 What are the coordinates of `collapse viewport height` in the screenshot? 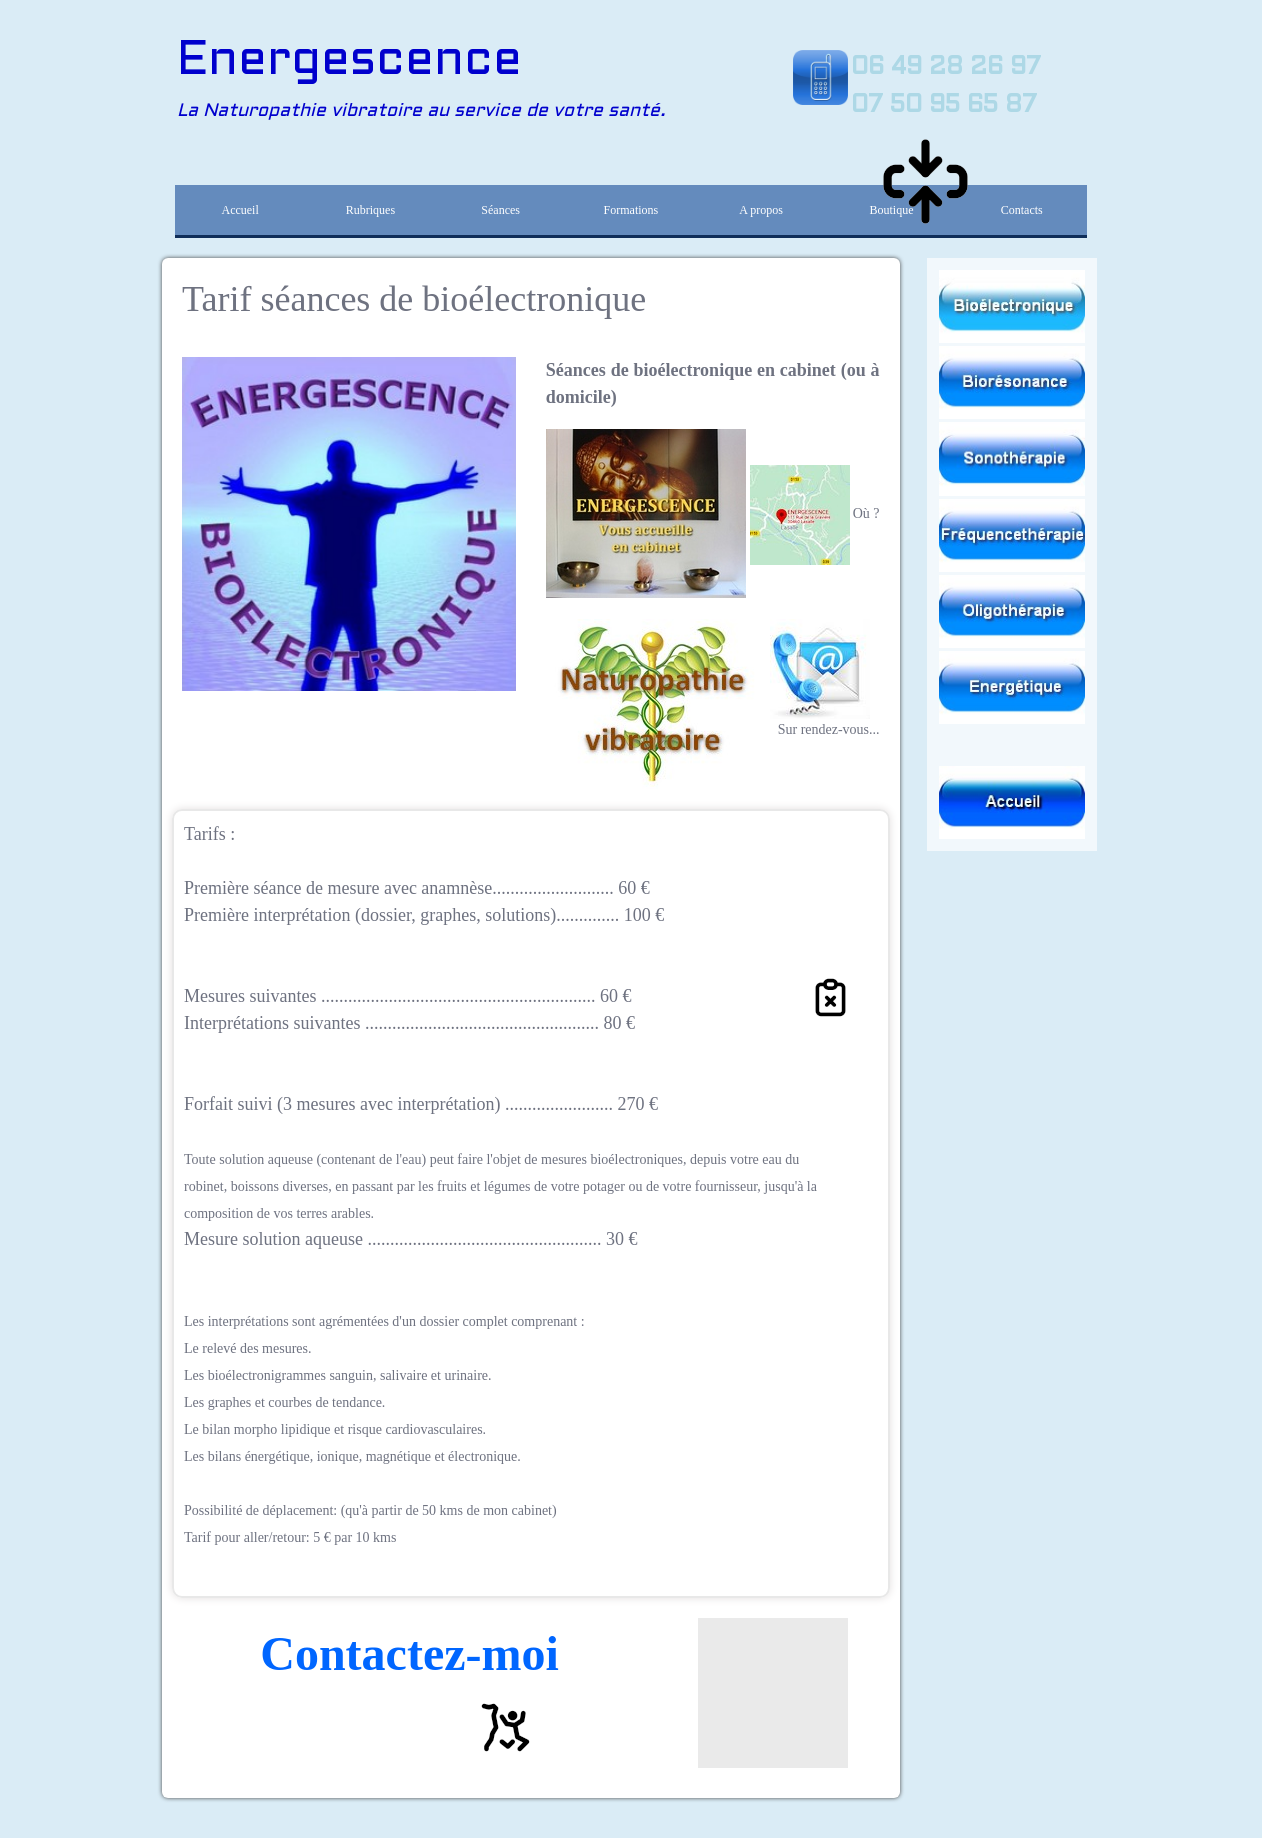 It's located at (925, 181).